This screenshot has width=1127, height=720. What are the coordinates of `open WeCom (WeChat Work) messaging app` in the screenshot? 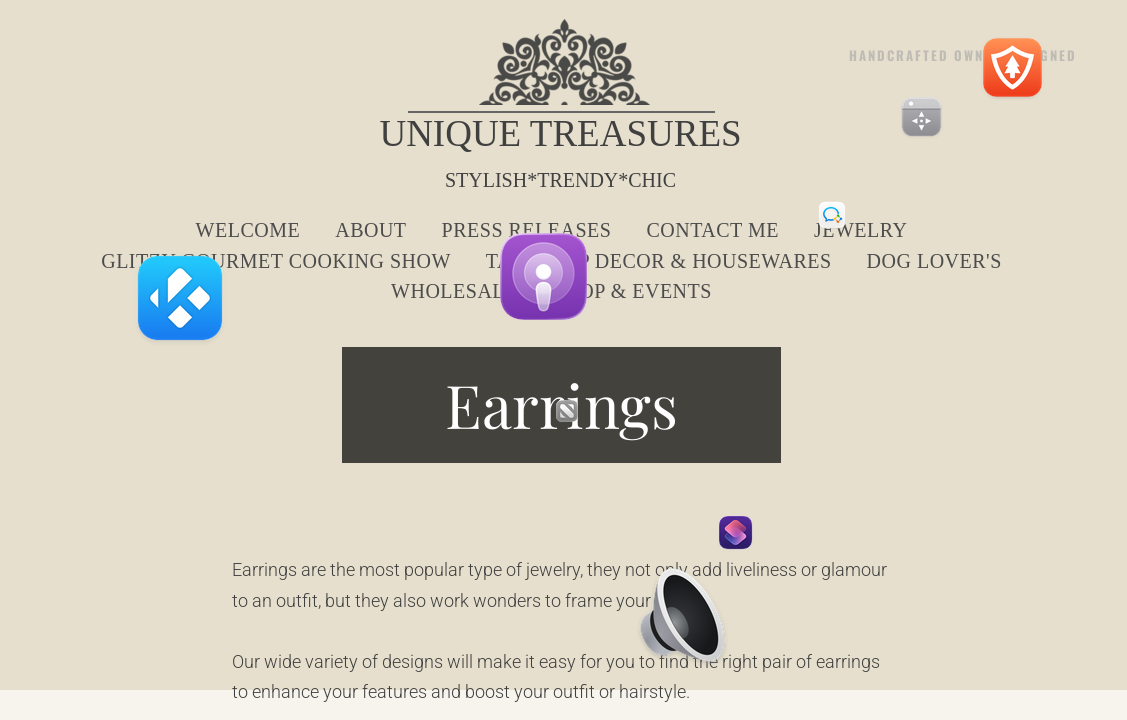 It's located at (832, 215).